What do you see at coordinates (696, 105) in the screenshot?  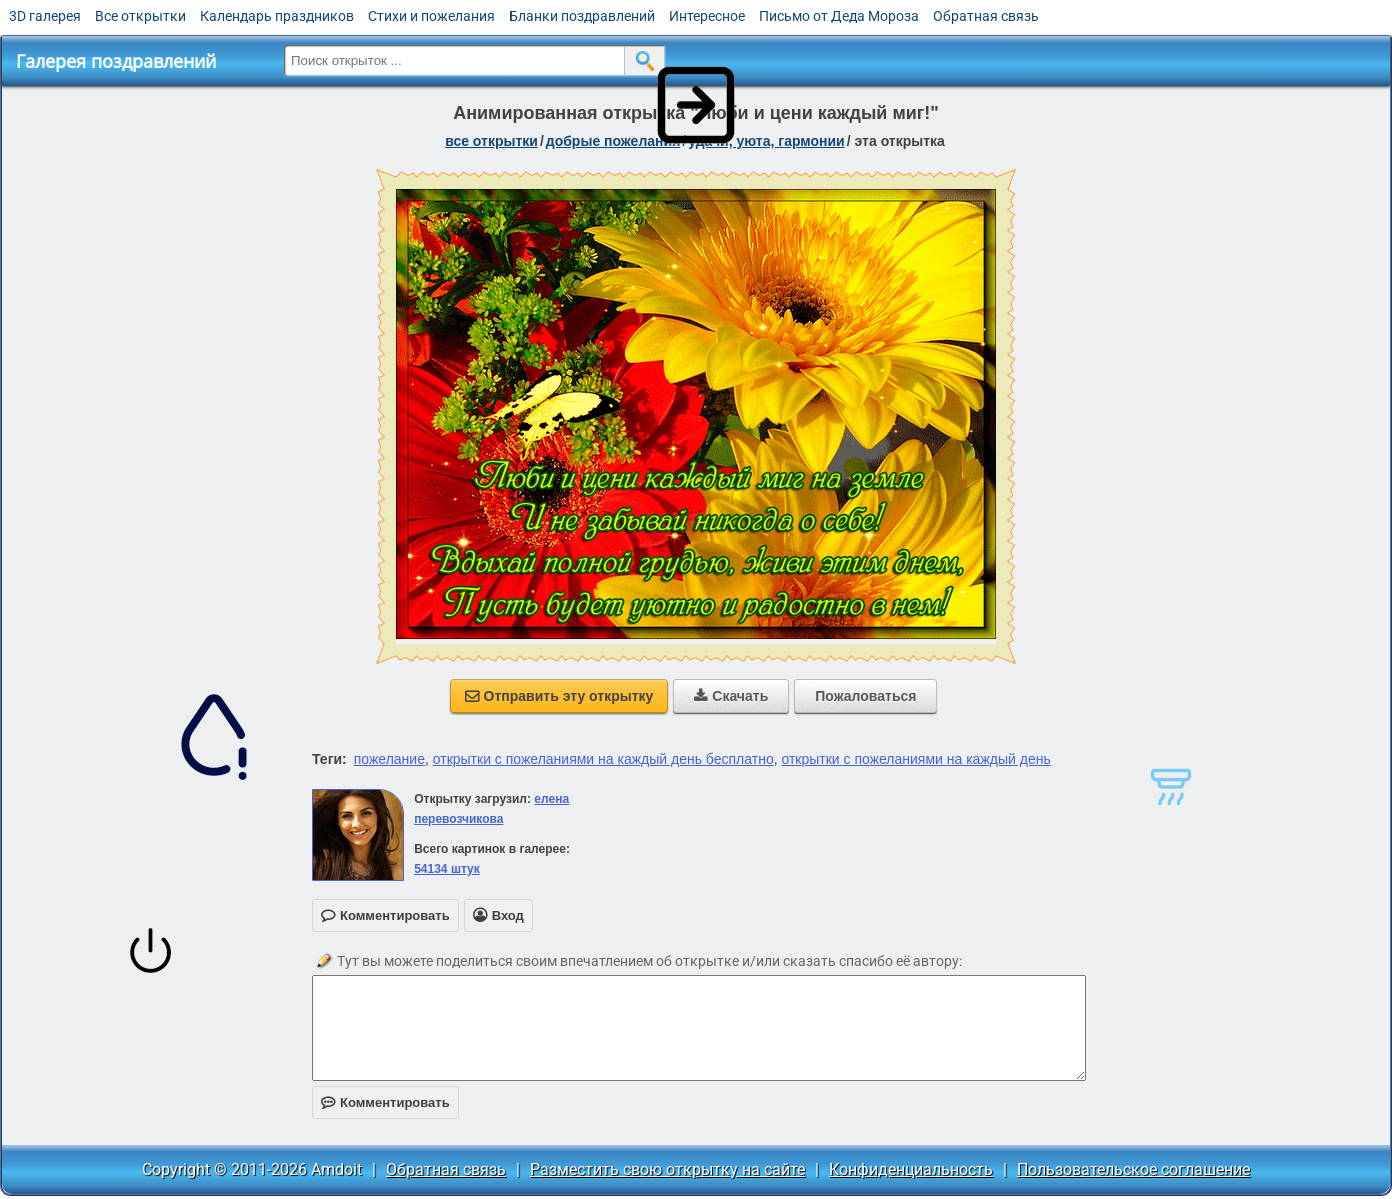 I see `proceed to the next step or screen` at bounding box center [696, 105].